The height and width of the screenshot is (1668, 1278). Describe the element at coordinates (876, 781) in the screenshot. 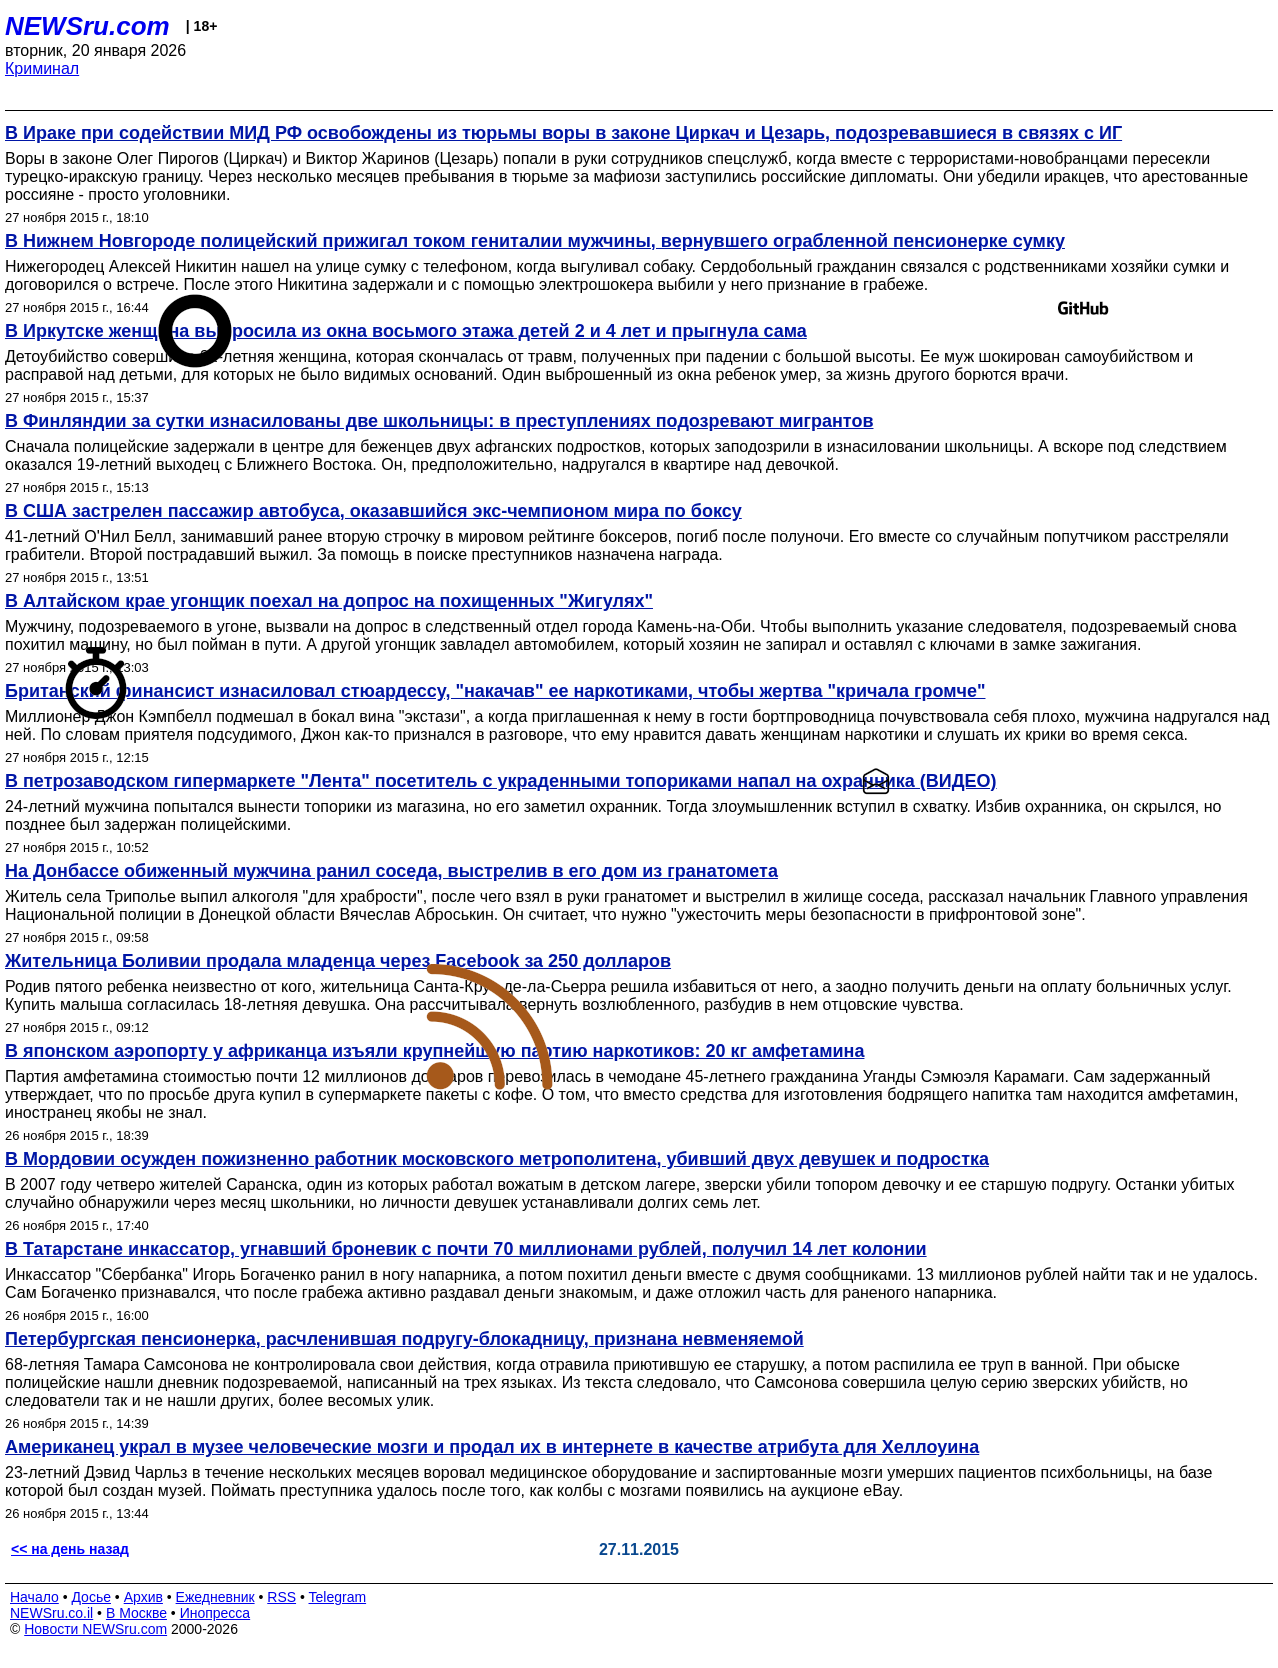

I see `view an opened email or message` at that location.